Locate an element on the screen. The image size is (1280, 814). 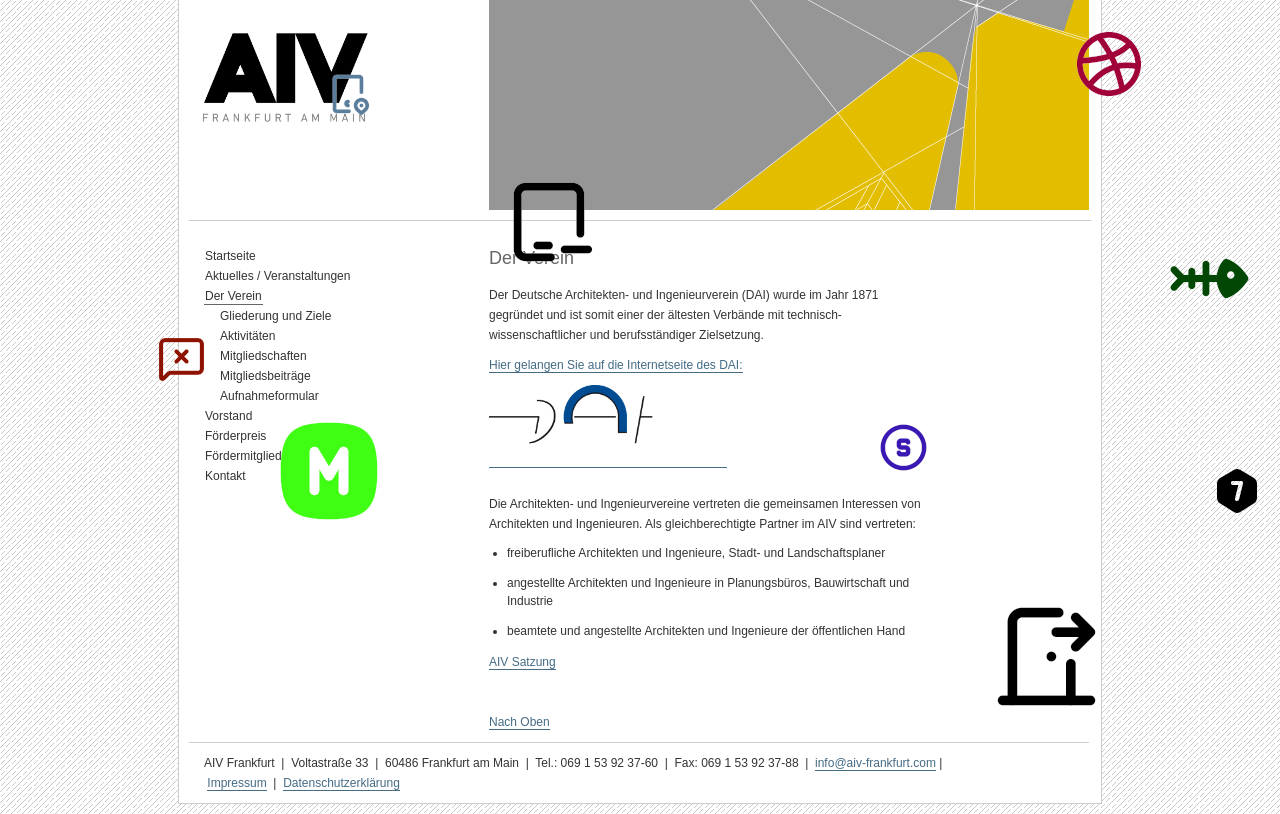
access menu or main navigation is located at coordinates (329, 471).